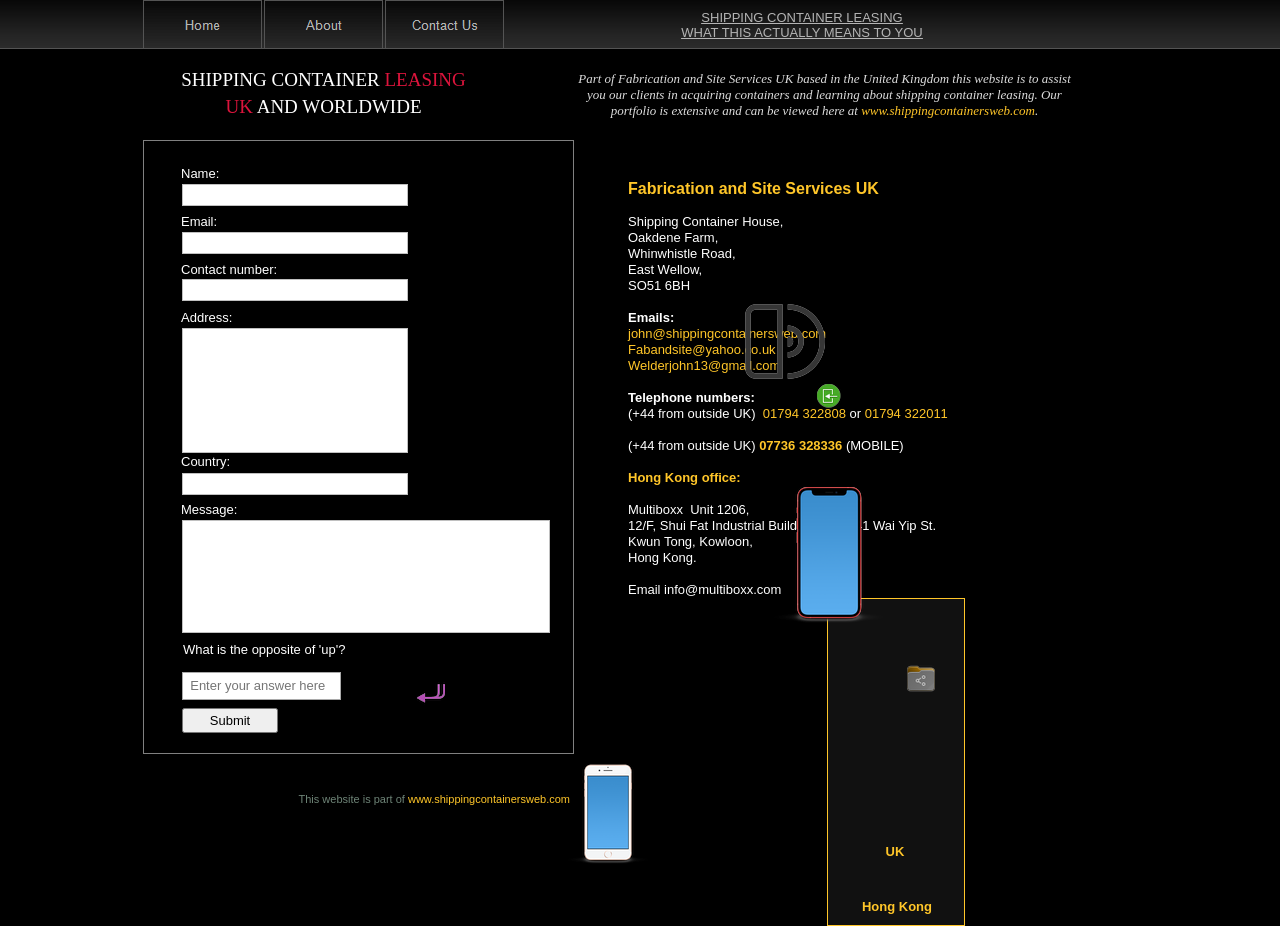  Describe the element at coordinates (782, 341) in the screenshot. I see `view unplayed albums in your music library` at that location.